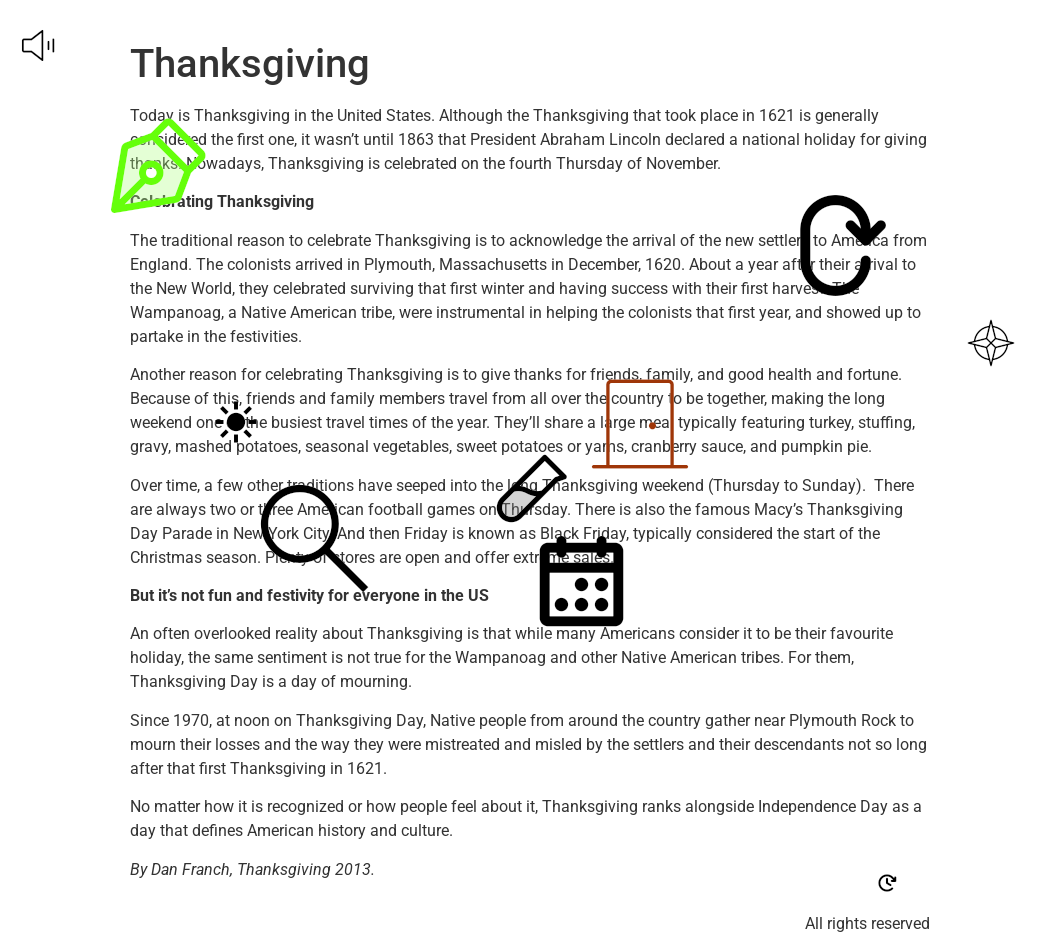 The image size is (1059, 952). I want to click on restore to a previous version, so click(887, 883).